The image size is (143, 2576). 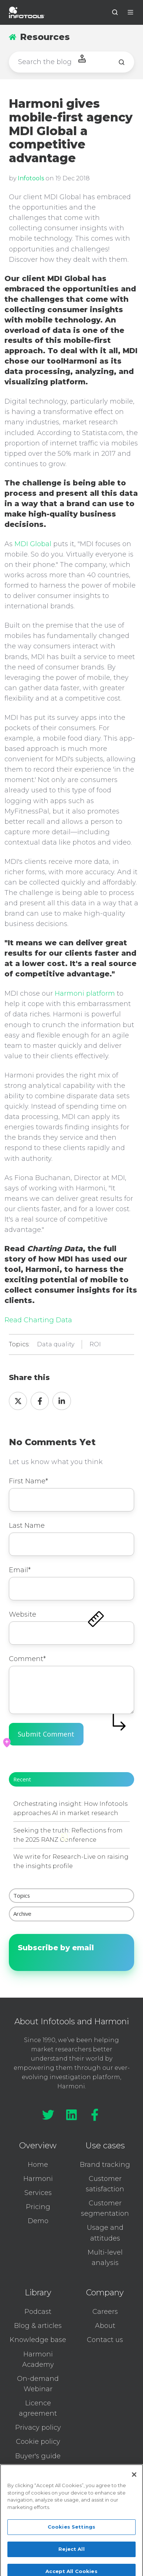 I want to click on add a new location pin, so click(x=7, y=1743).